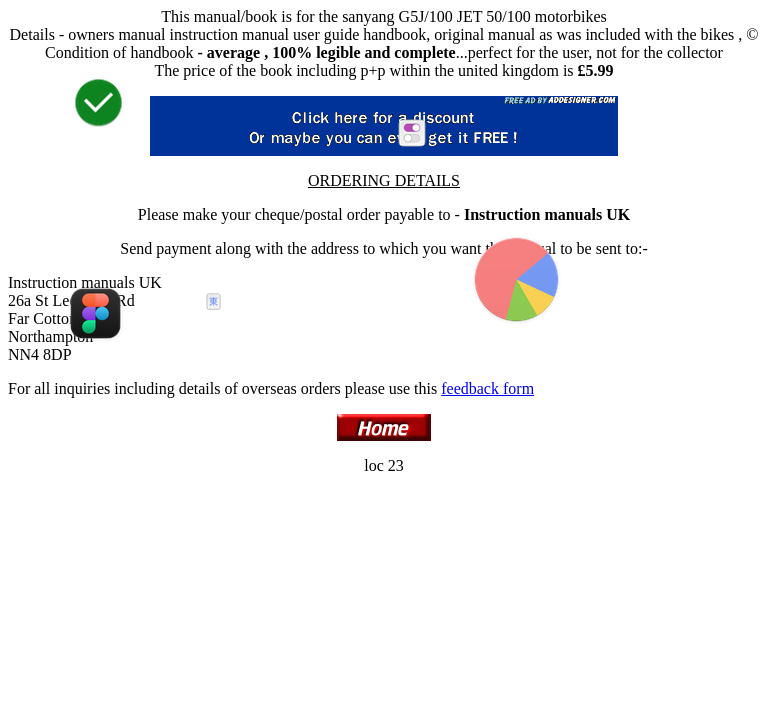 This screenshot has height=720, width=768. I want to click on indicates file or folder is fully synced, so click(98, 102).